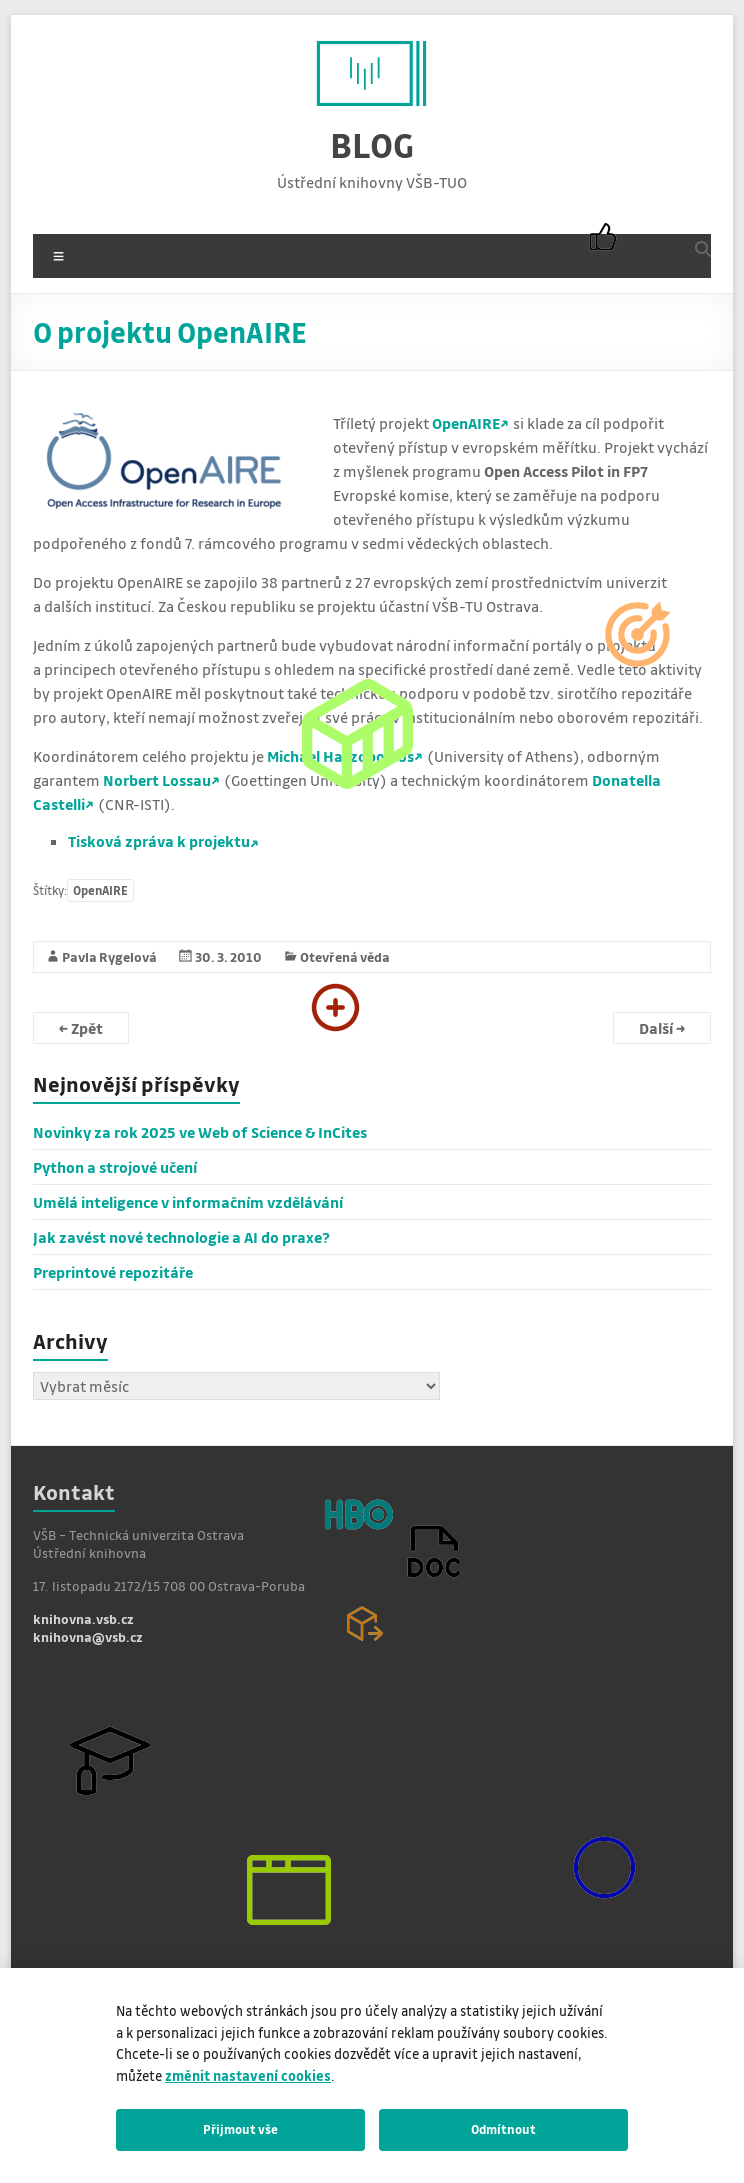 The image size is (744, 2183). Describe the element at coordinates (637, 634) in the screenshot. I see `view project goals or milestones` at that location.